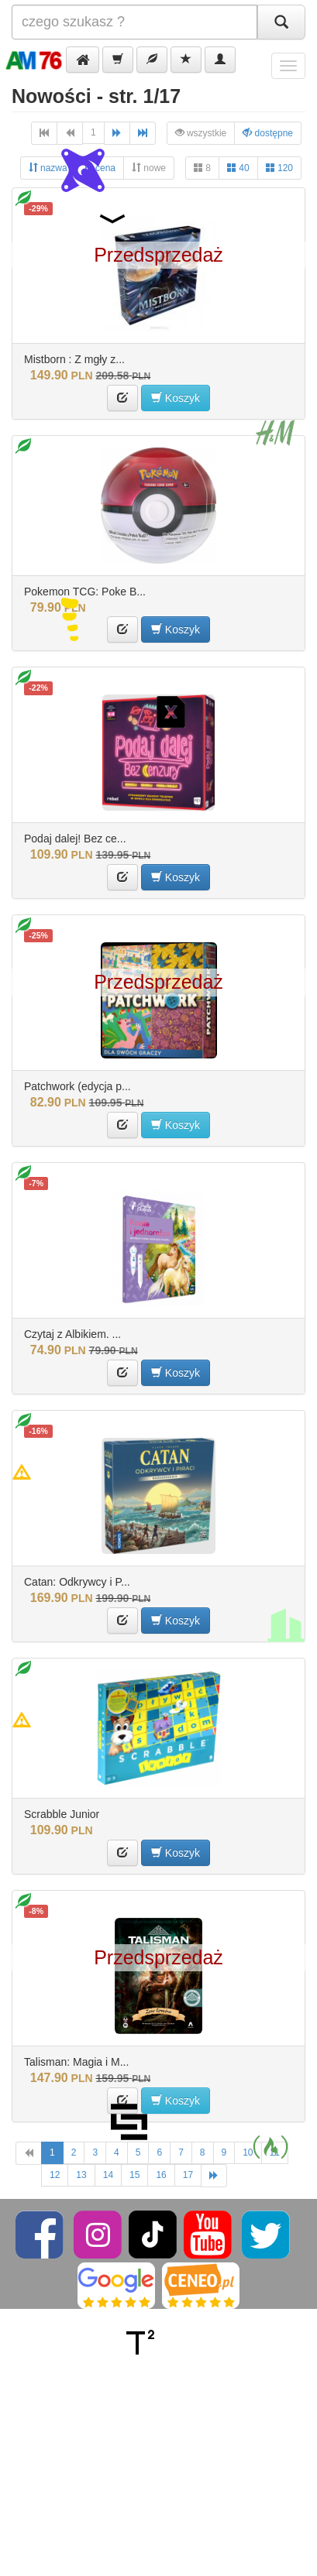 The width and height of the screenshot is (317, 2576). What do you see at coordinates (171, 712) in the screenshot?
I see `open an excel spreadsheet file` at bounding box center [171, 712].